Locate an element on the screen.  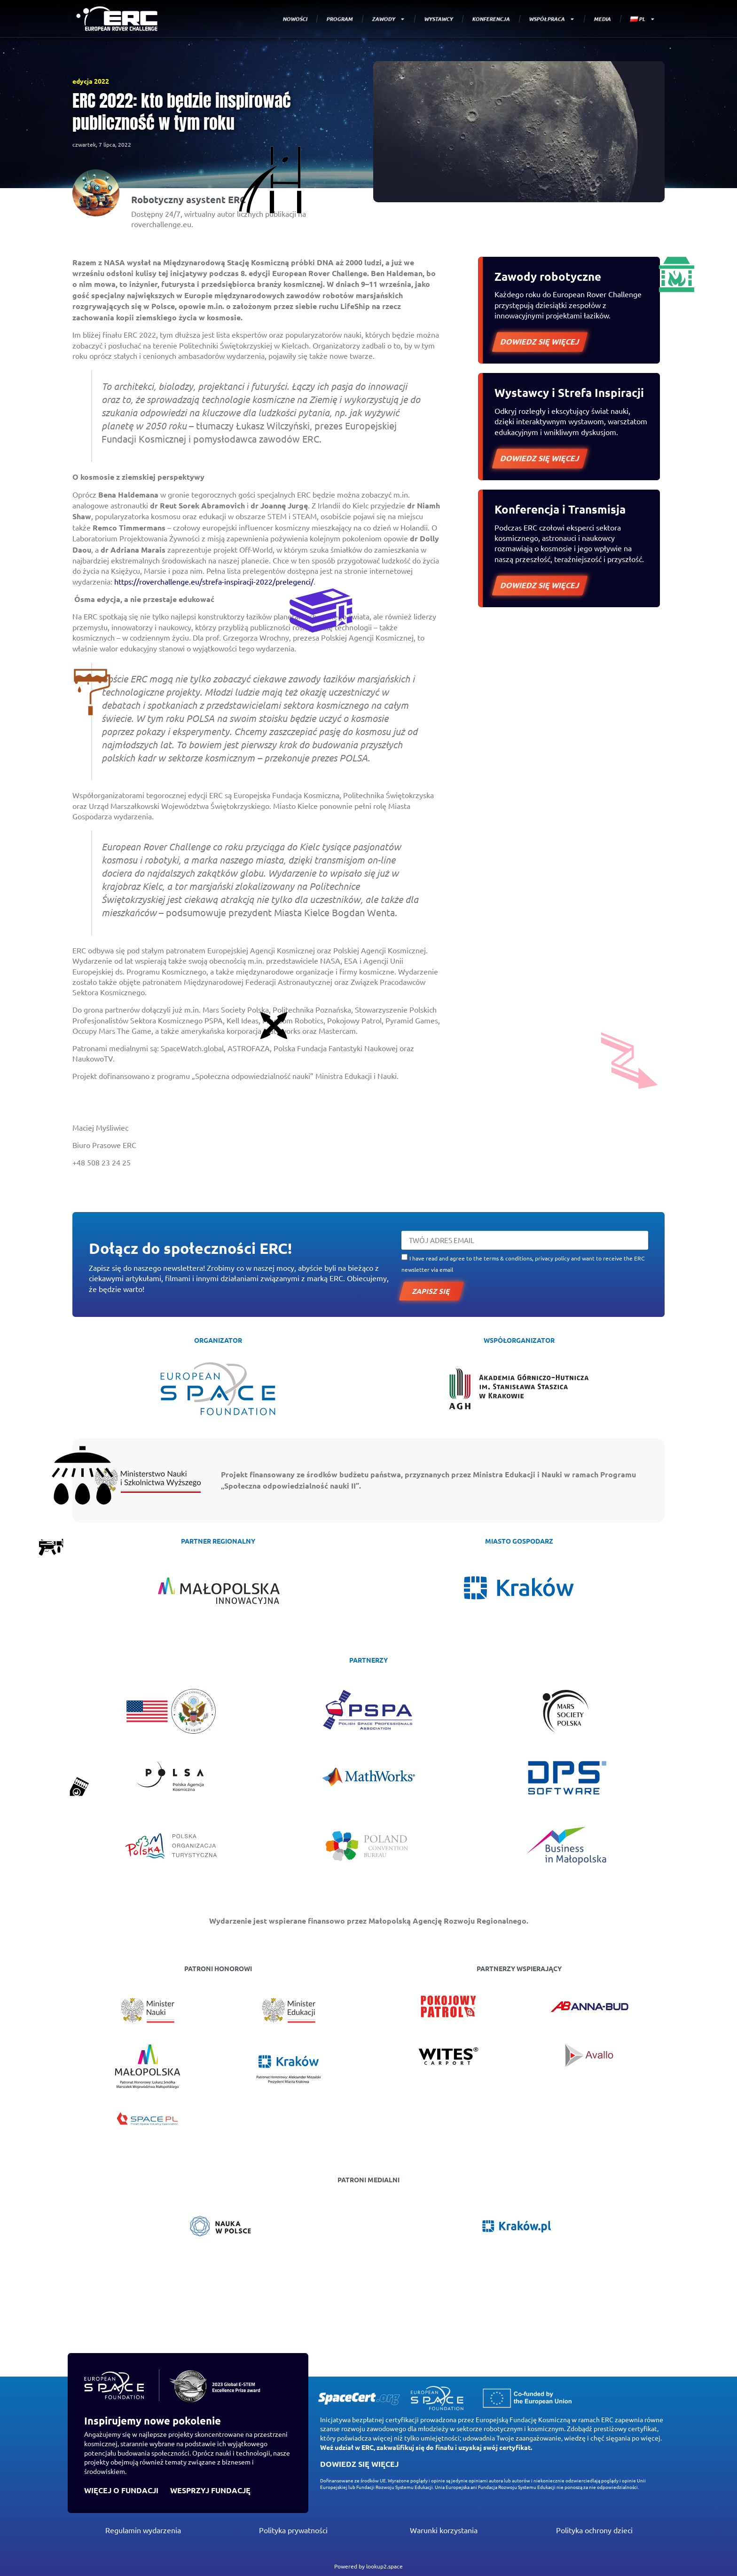
access your library or book collection is located at coordinates (321, 610).